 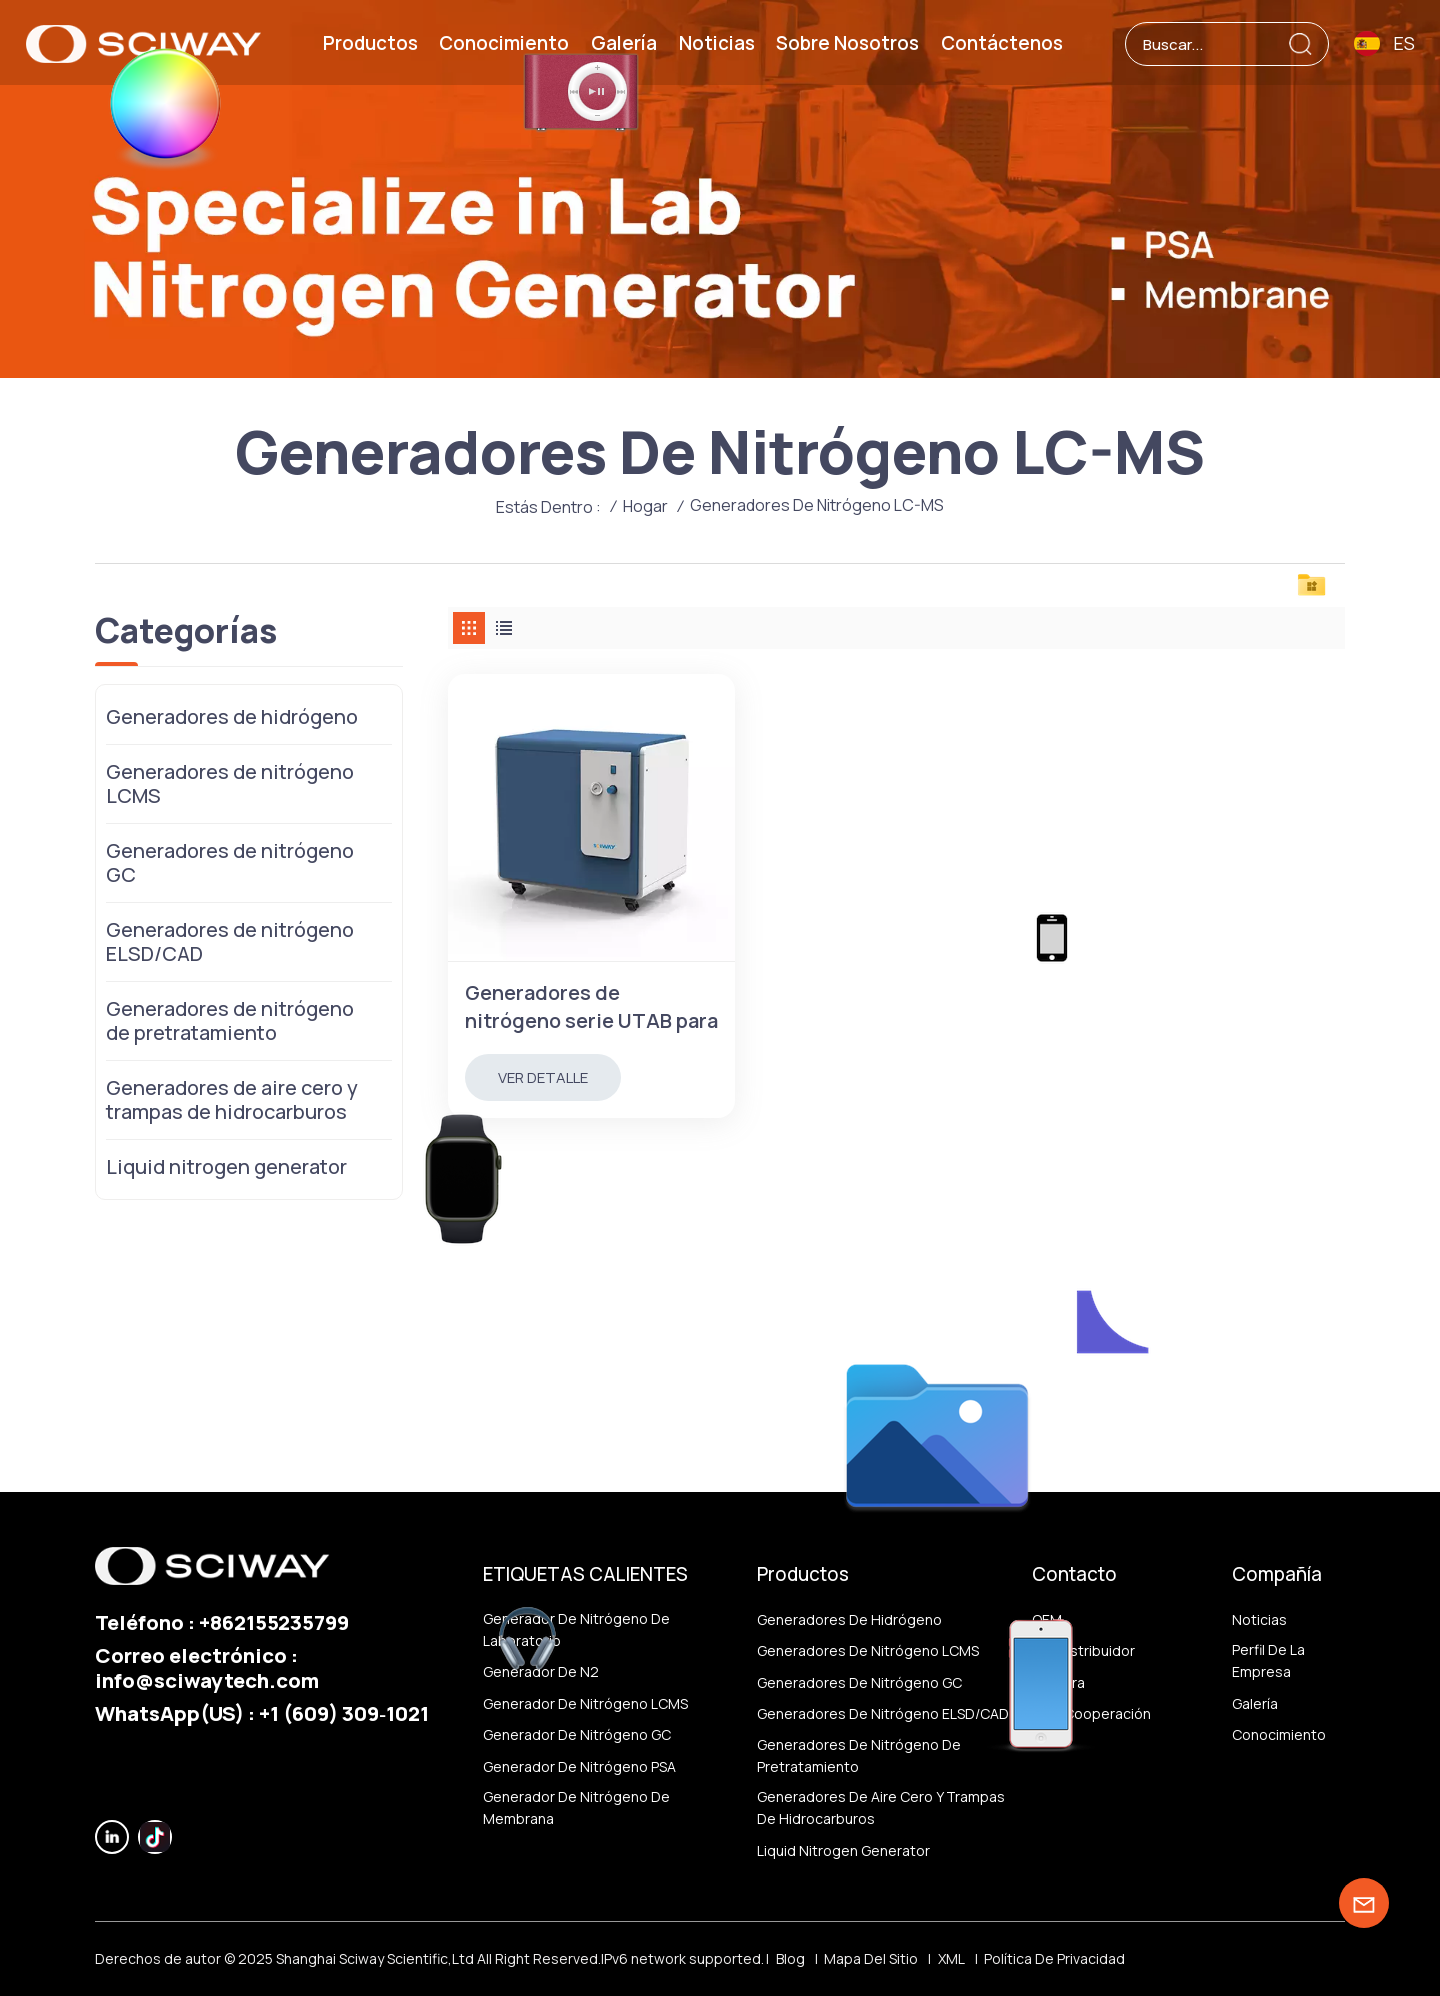 What do you see at coordinates (165, 103) in the screenshot?
I see `customize profile background color` at bounding box center [165, 103].